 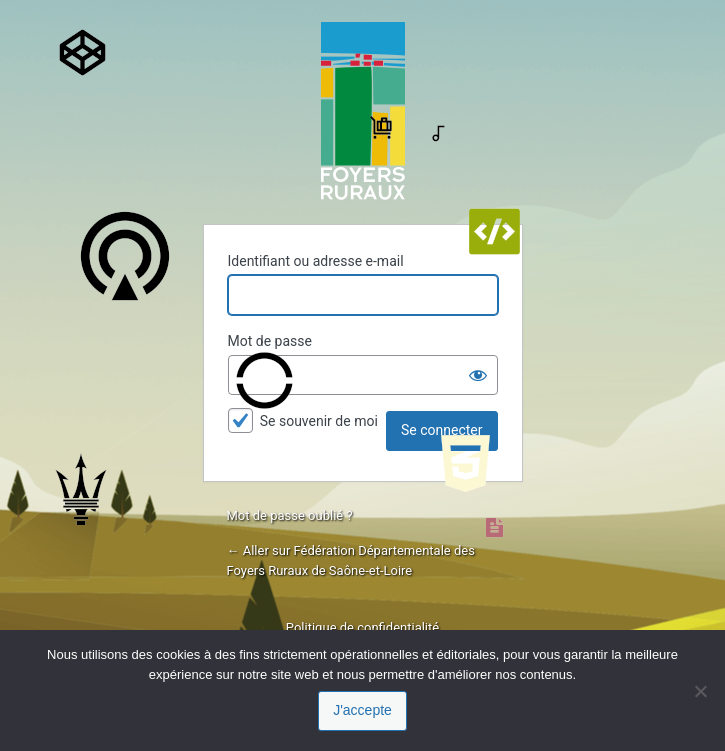 I want to click on open CodePen profile or project, so click(x=82, y=52).